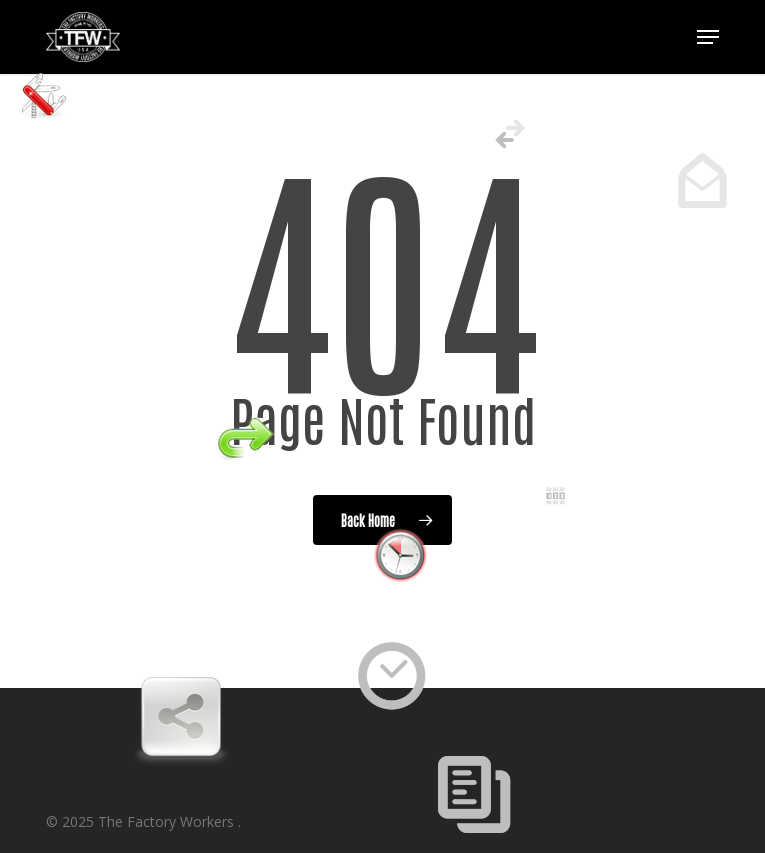 Image resolution: width=765 pixels, height=853 pixels. I want to click on view documents or files, so click(476, 794).